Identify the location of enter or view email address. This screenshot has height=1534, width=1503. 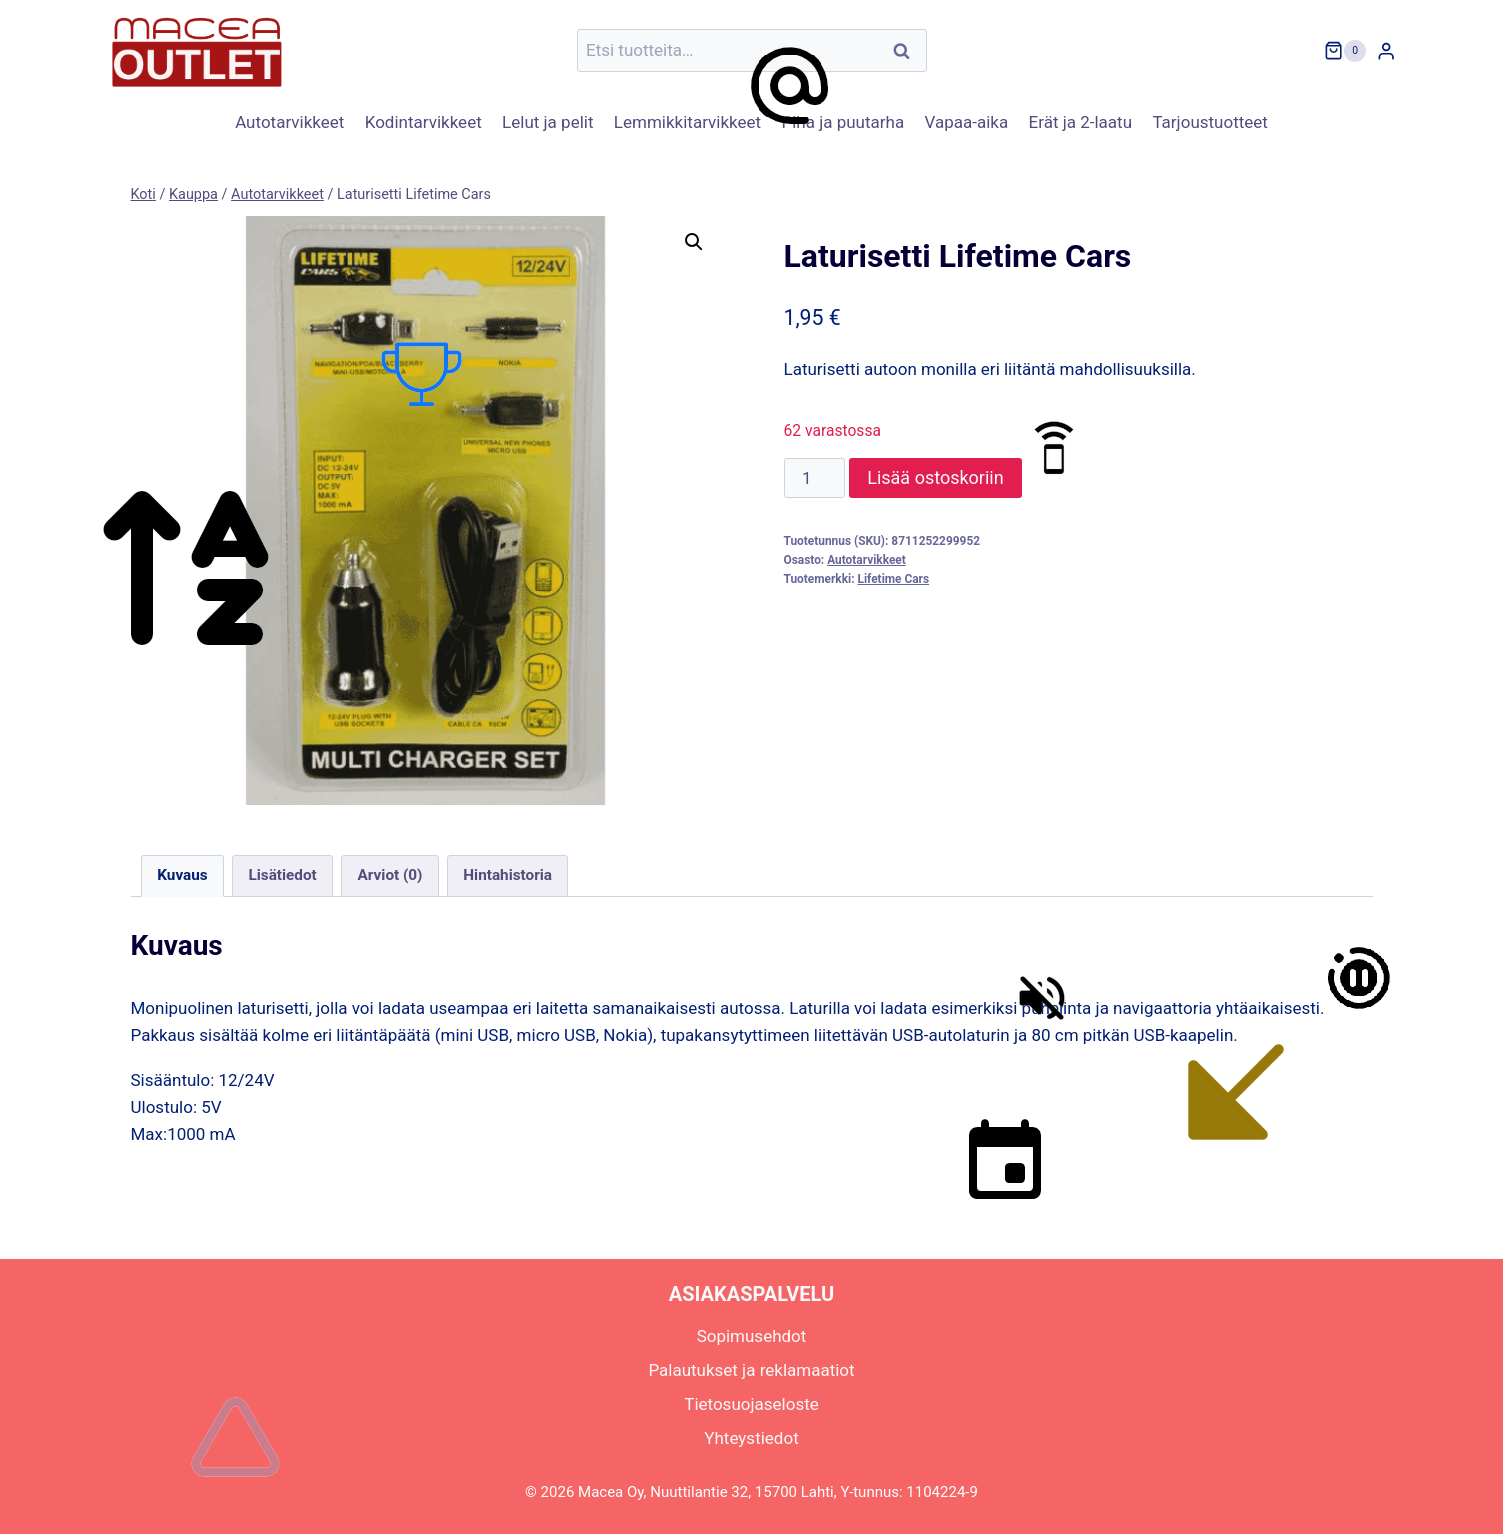
(789, 85).